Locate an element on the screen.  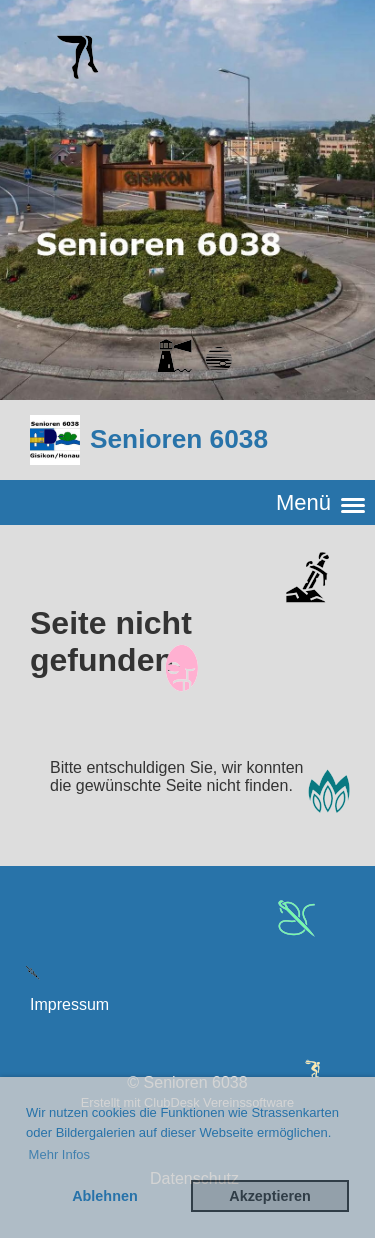
select female character legs or lower body is located at coordinates (77, 57).